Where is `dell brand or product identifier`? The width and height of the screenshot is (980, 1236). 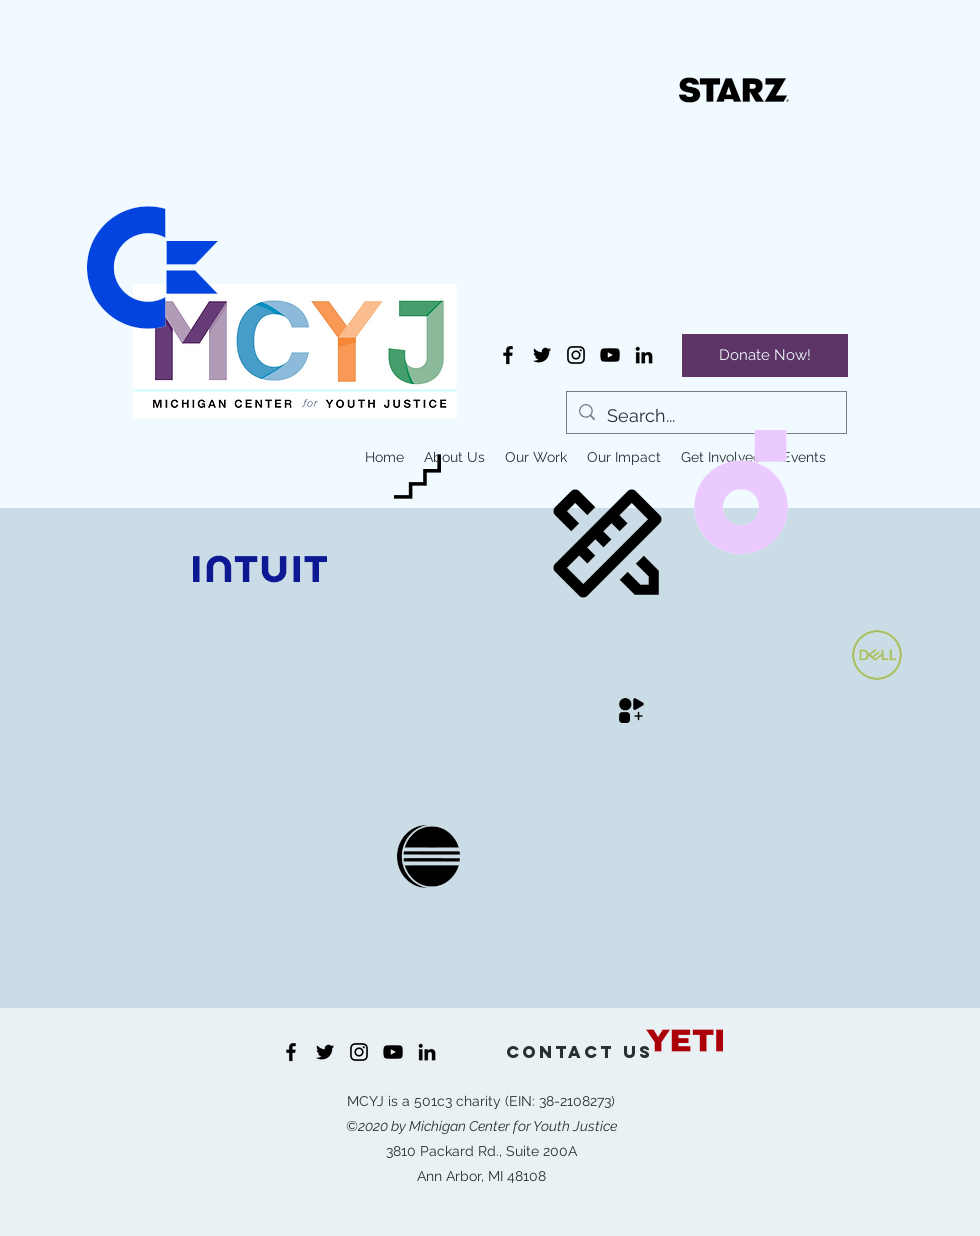
dell brand or product identifier is located at coordinates (877, 655).